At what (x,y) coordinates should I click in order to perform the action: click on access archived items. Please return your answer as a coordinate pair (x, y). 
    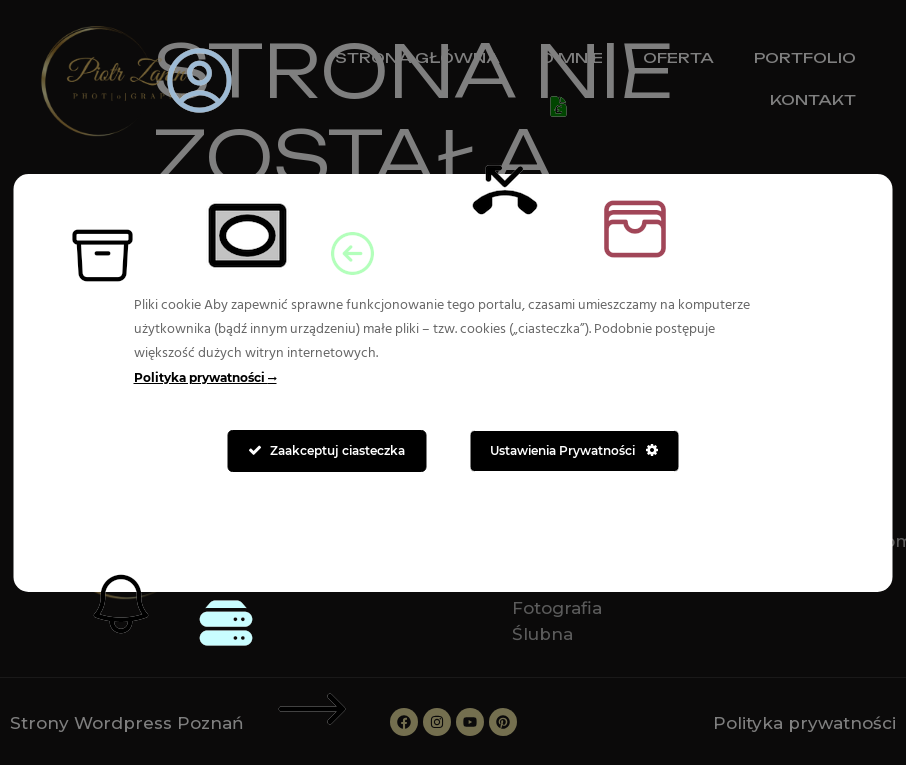
    Looking at the image, I should click on (102, 255).